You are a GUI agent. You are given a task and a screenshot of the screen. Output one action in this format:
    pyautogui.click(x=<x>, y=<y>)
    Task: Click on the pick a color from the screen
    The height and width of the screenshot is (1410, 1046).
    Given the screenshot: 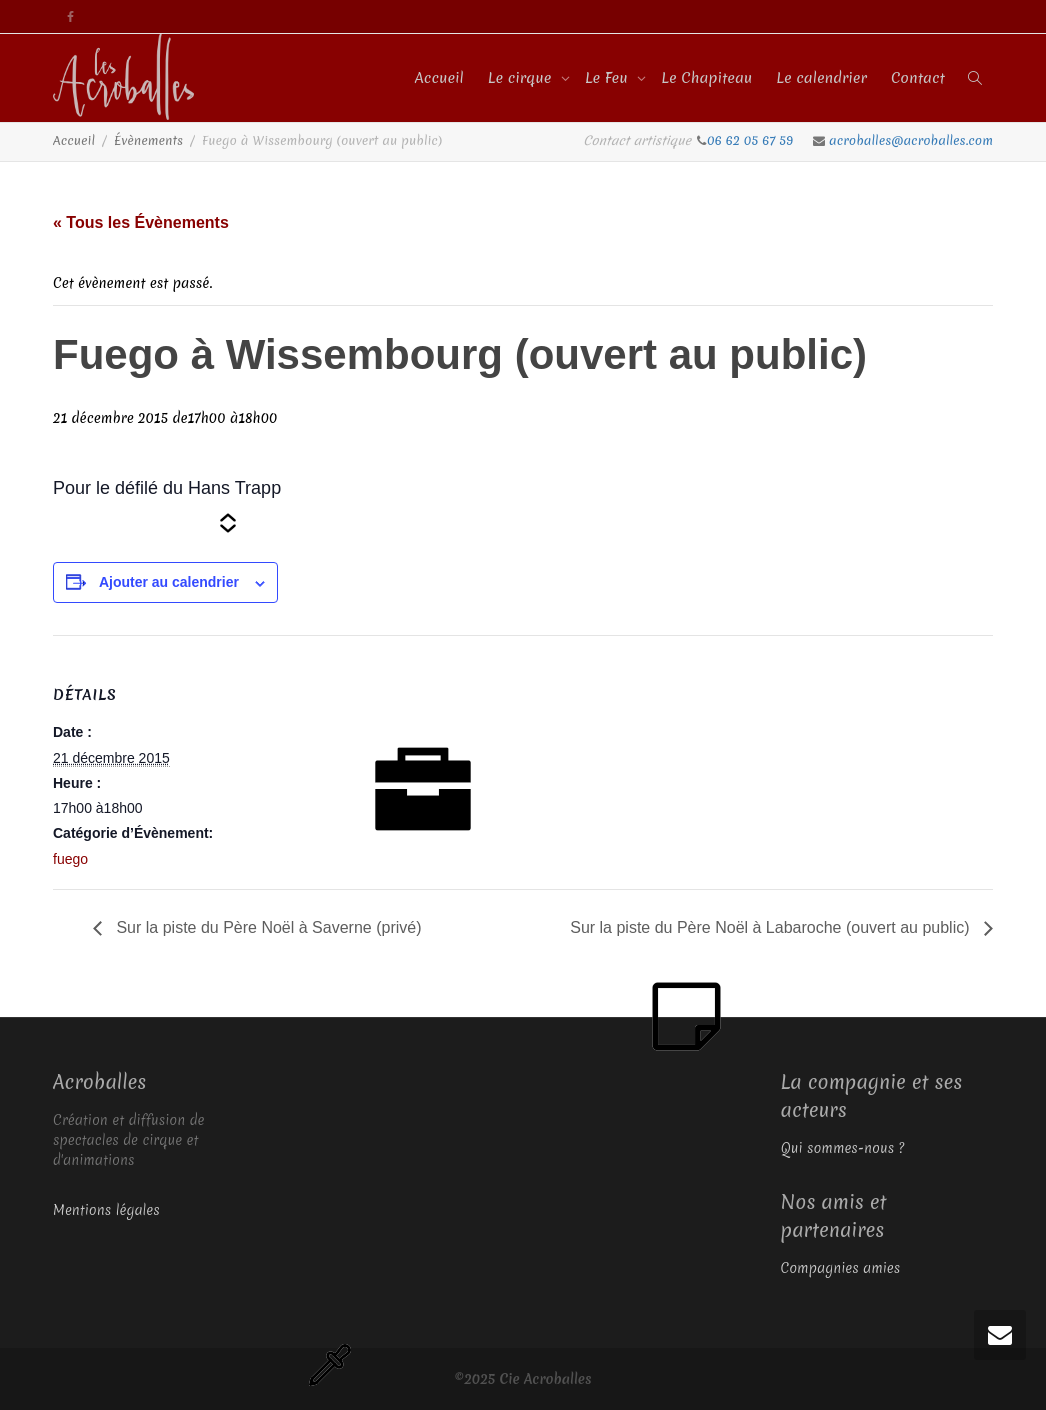 What is the action you would take?
    pyautogui.click(x=330, y=1365)
    